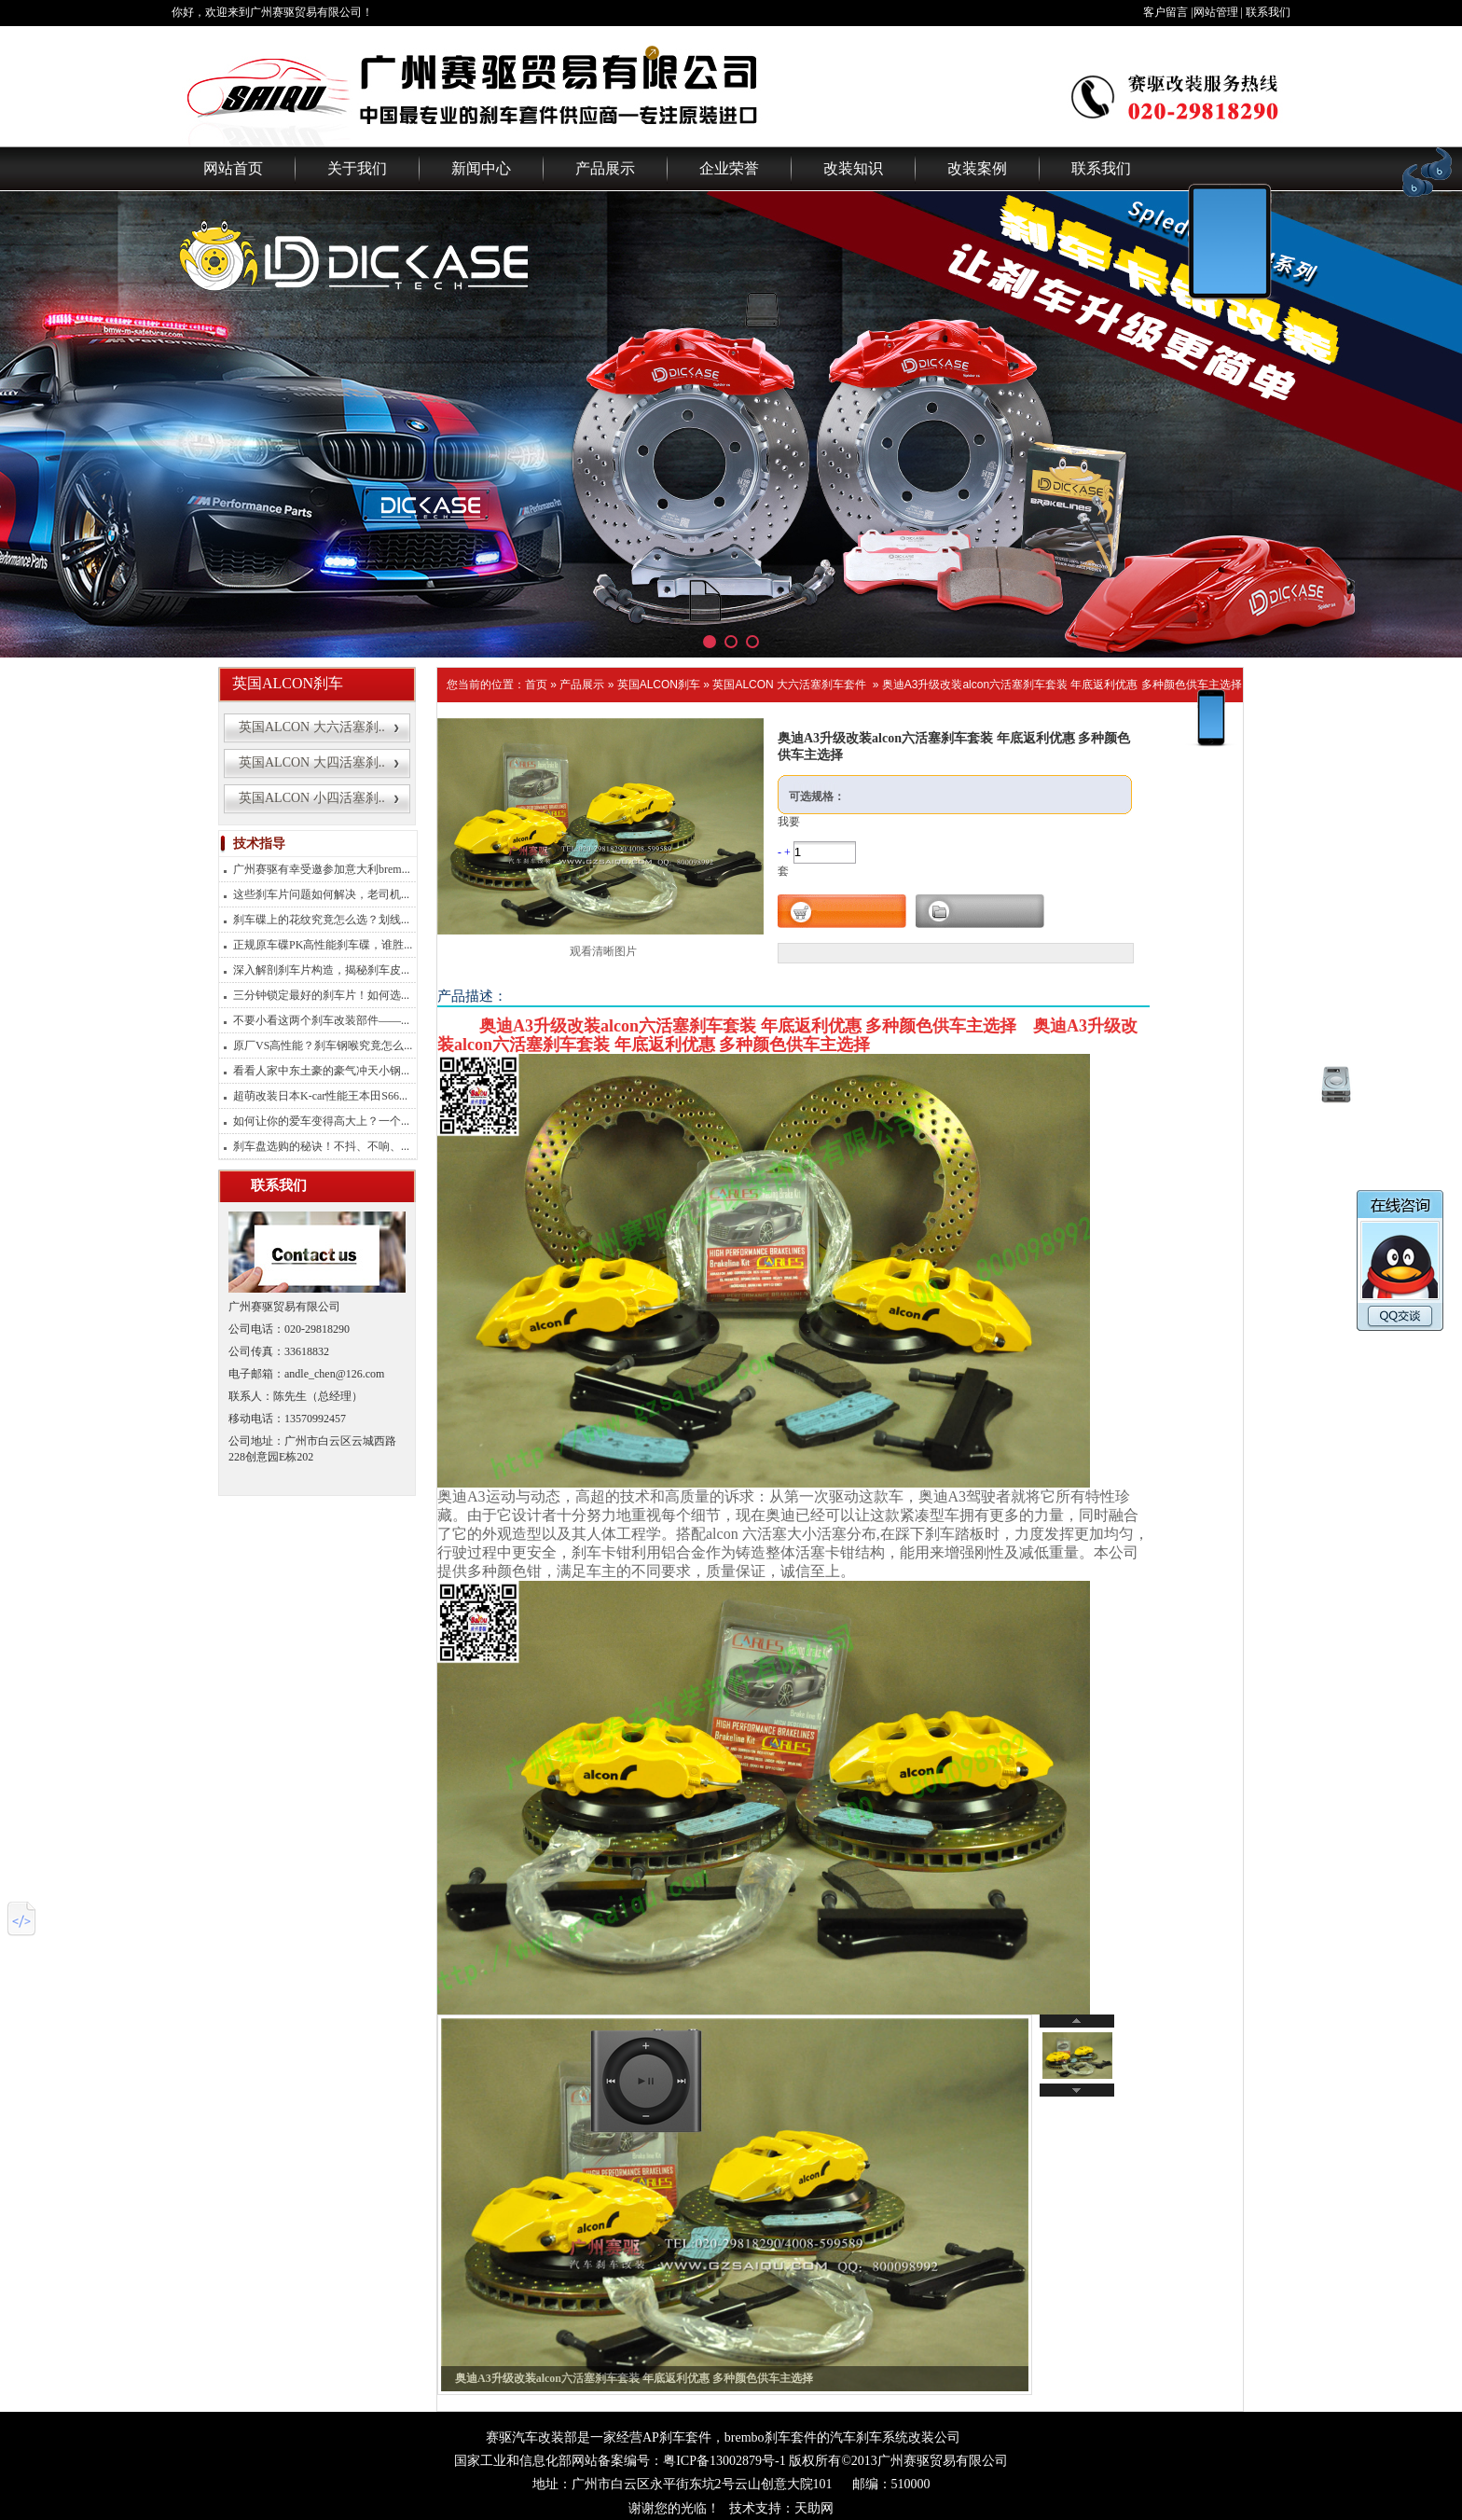 This screenshot has height=2520, width=1462. What do you see at coordinates (1427, 173) in the screenshot?
I see `beats fit pro wireless earbuds in tidal blue` at bounding box center [1427, 173].